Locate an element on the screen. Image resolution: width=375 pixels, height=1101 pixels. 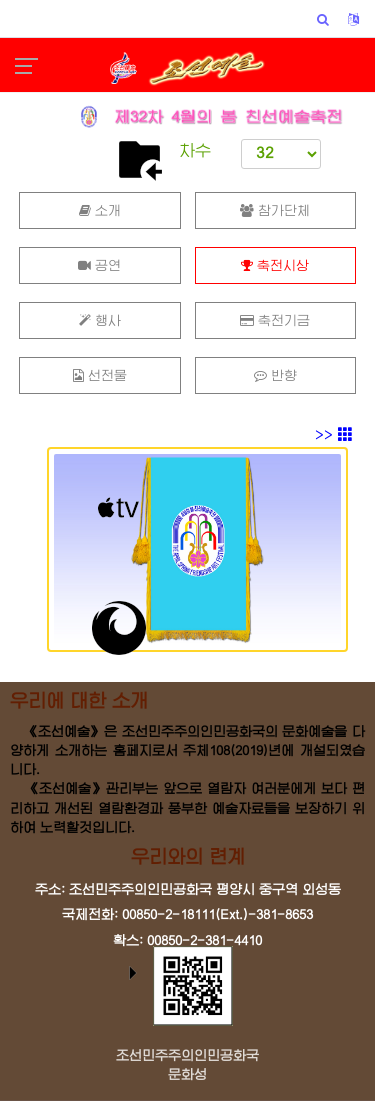
view received files or downloads is located at coordinates (139, 159).